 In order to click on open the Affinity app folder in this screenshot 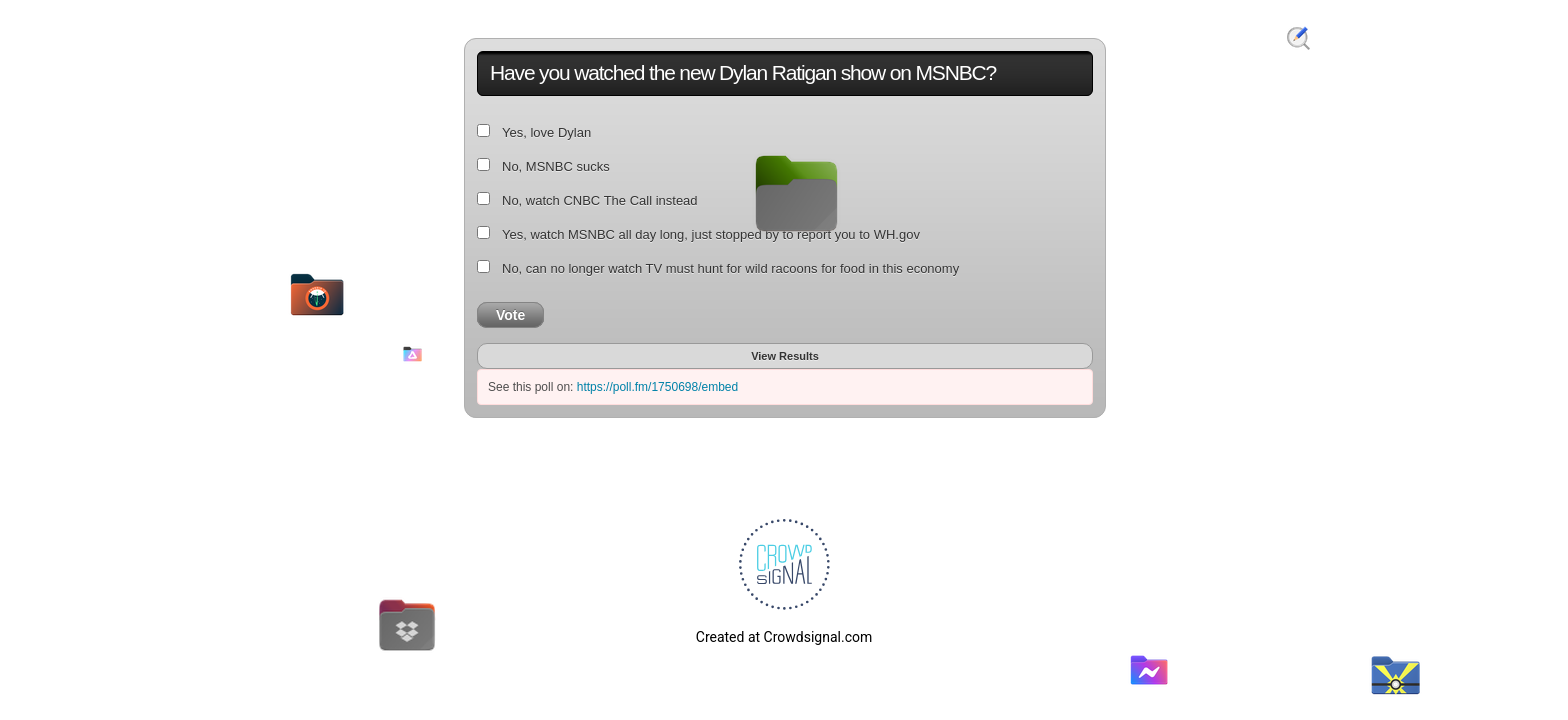, I will do `click(412, 354)`.